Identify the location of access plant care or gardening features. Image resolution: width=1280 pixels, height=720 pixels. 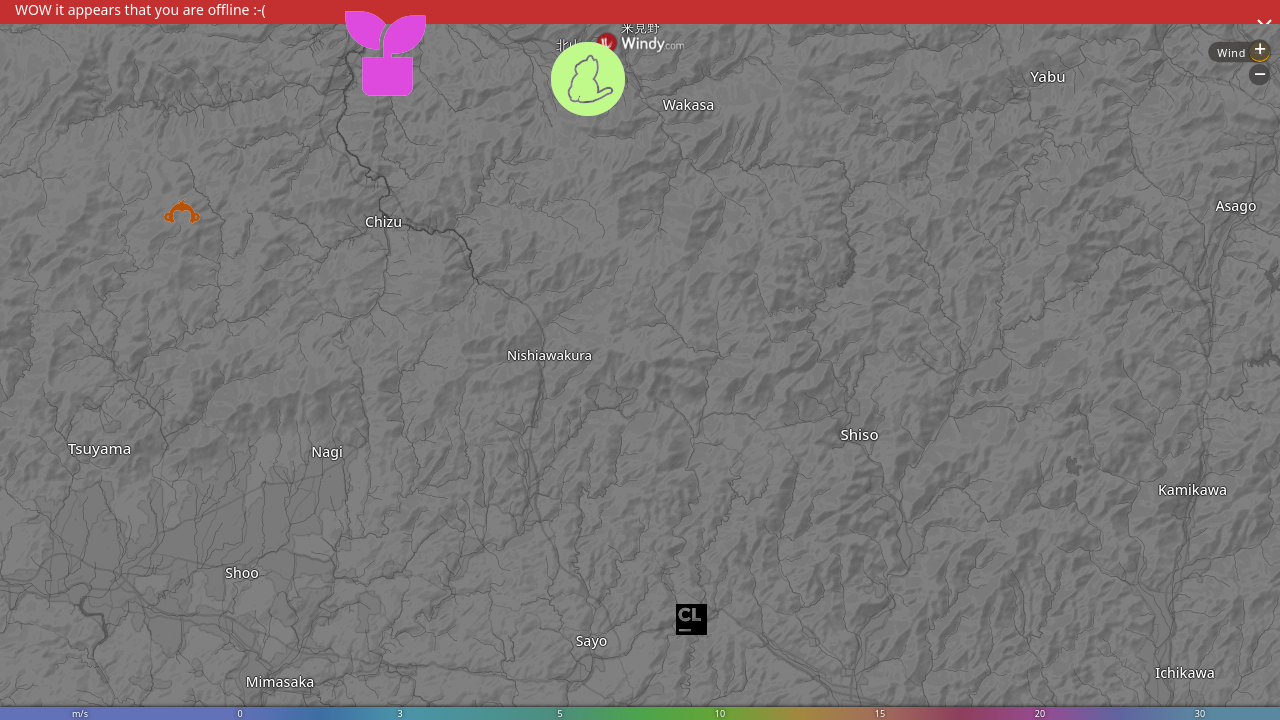
(387, 53).